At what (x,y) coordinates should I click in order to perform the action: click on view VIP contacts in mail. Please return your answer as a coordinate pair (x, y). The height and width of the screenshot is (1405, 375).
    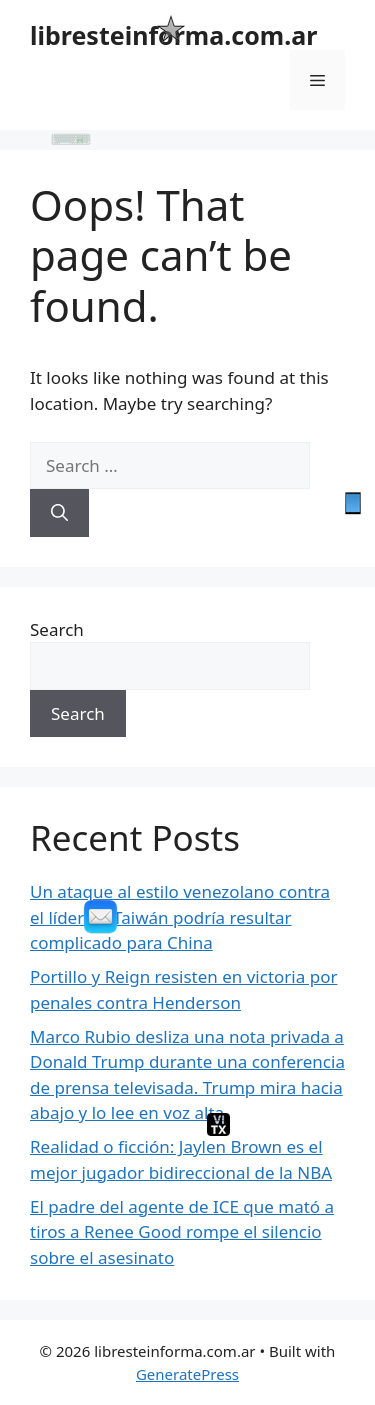
    Looking at the image, I should click on (171, 29).